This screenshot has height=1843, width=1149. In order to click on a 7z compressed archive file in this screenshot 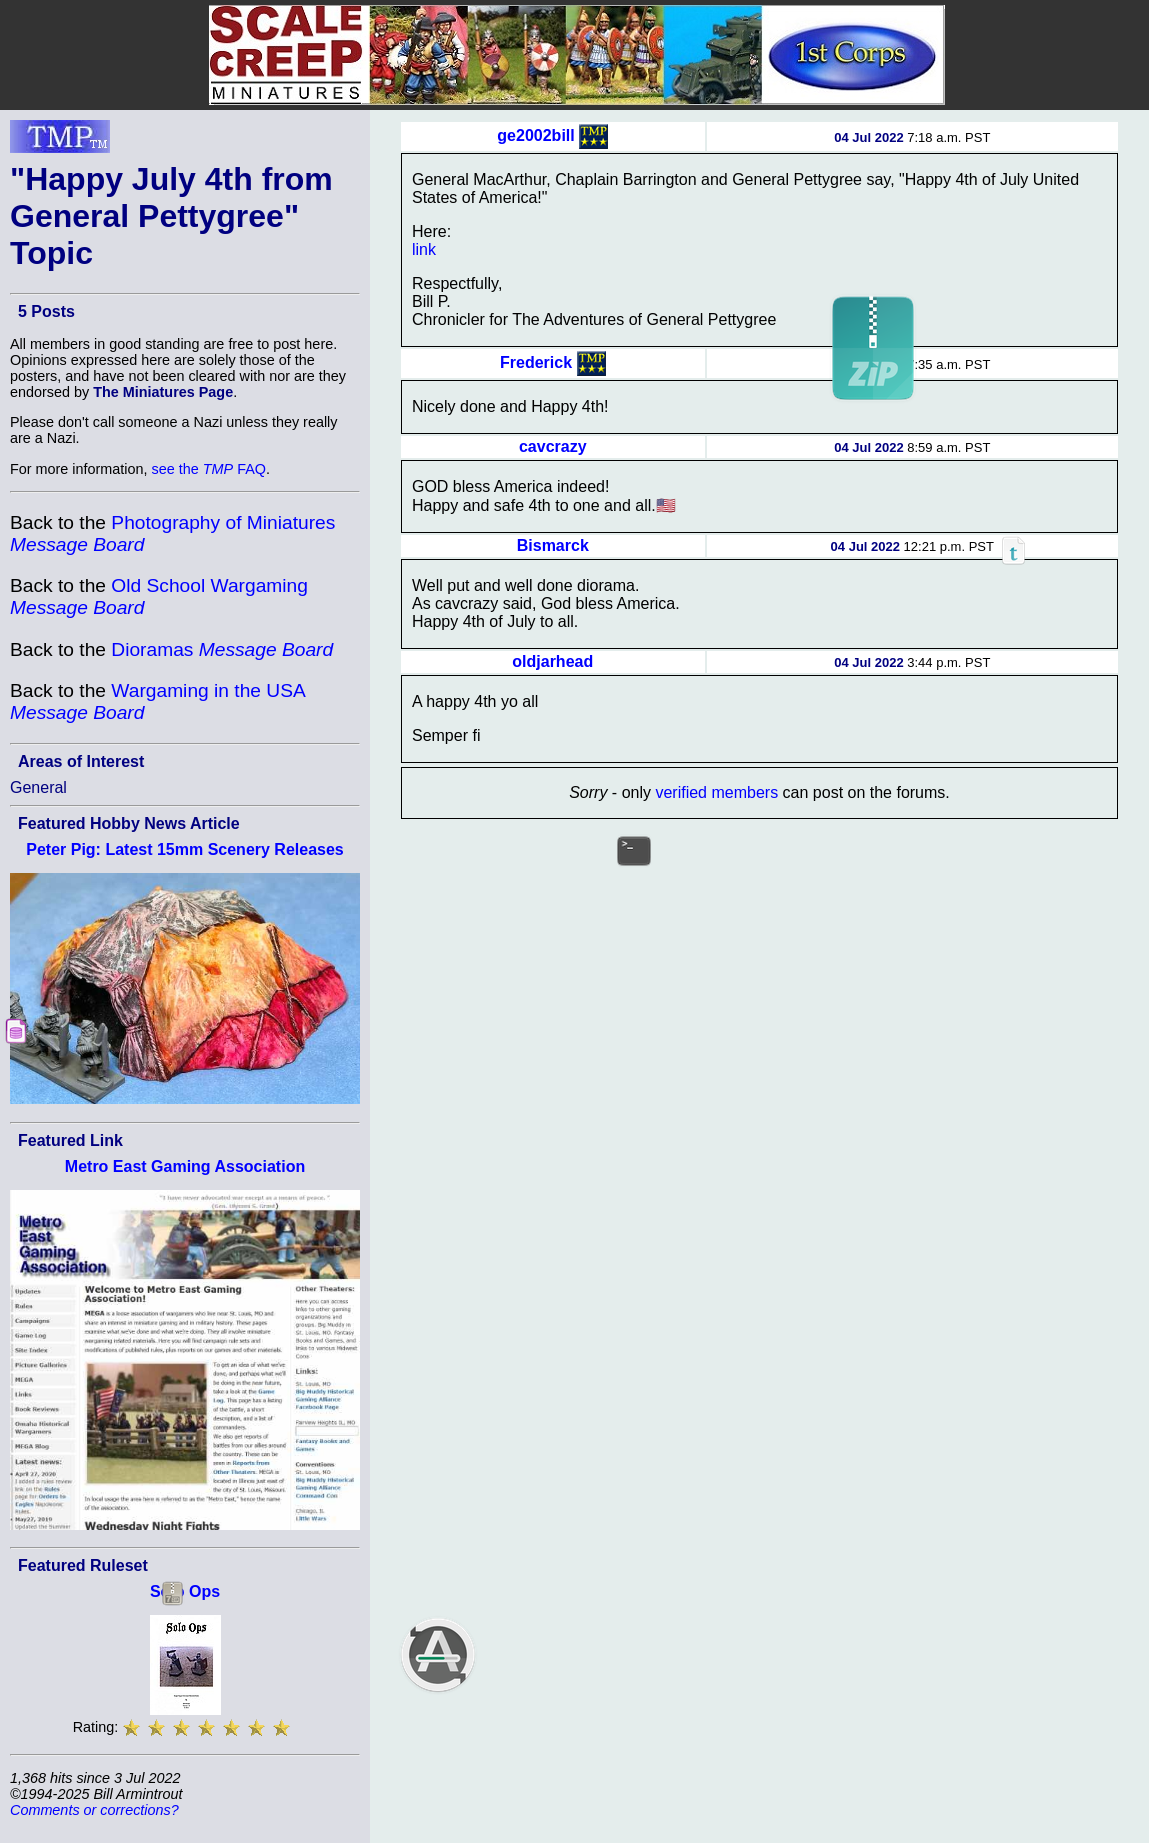, I will do `click(172, 1593)`.